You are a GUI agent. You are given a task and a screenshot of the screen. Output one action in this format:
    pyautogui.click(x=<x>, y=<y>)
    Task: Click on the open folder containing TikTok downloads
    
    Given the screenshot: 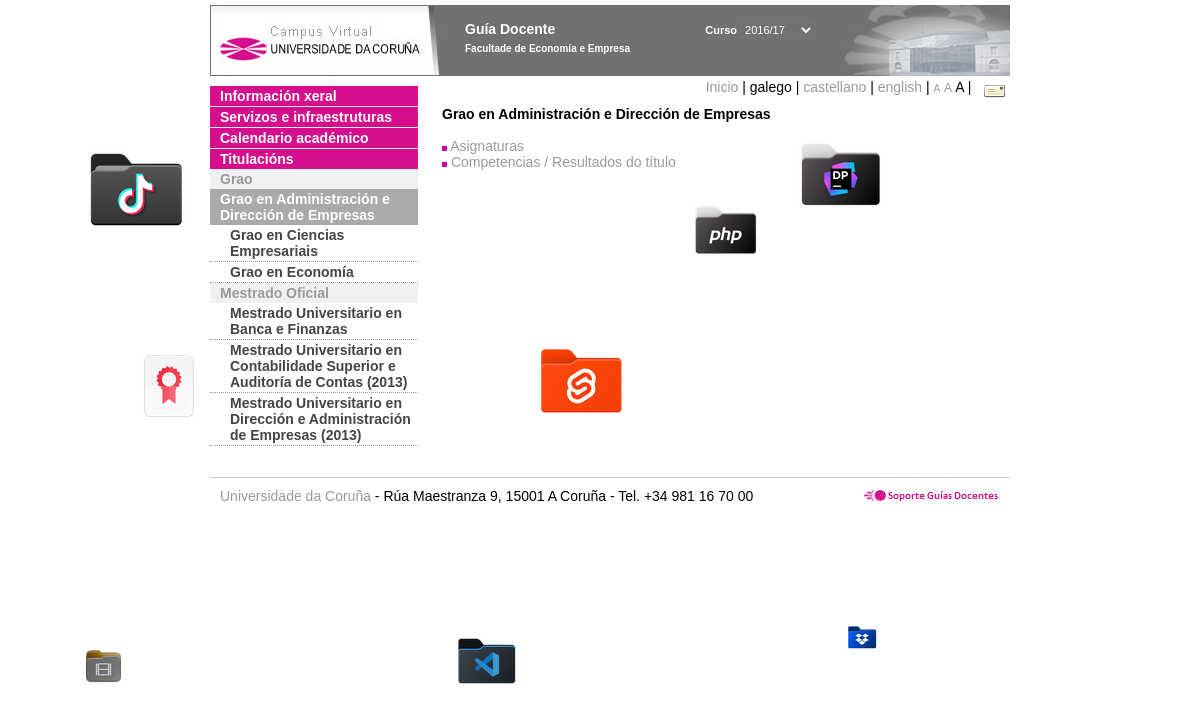 What is the action you would take?
    pyautogui.click(x=136, y=192)
    